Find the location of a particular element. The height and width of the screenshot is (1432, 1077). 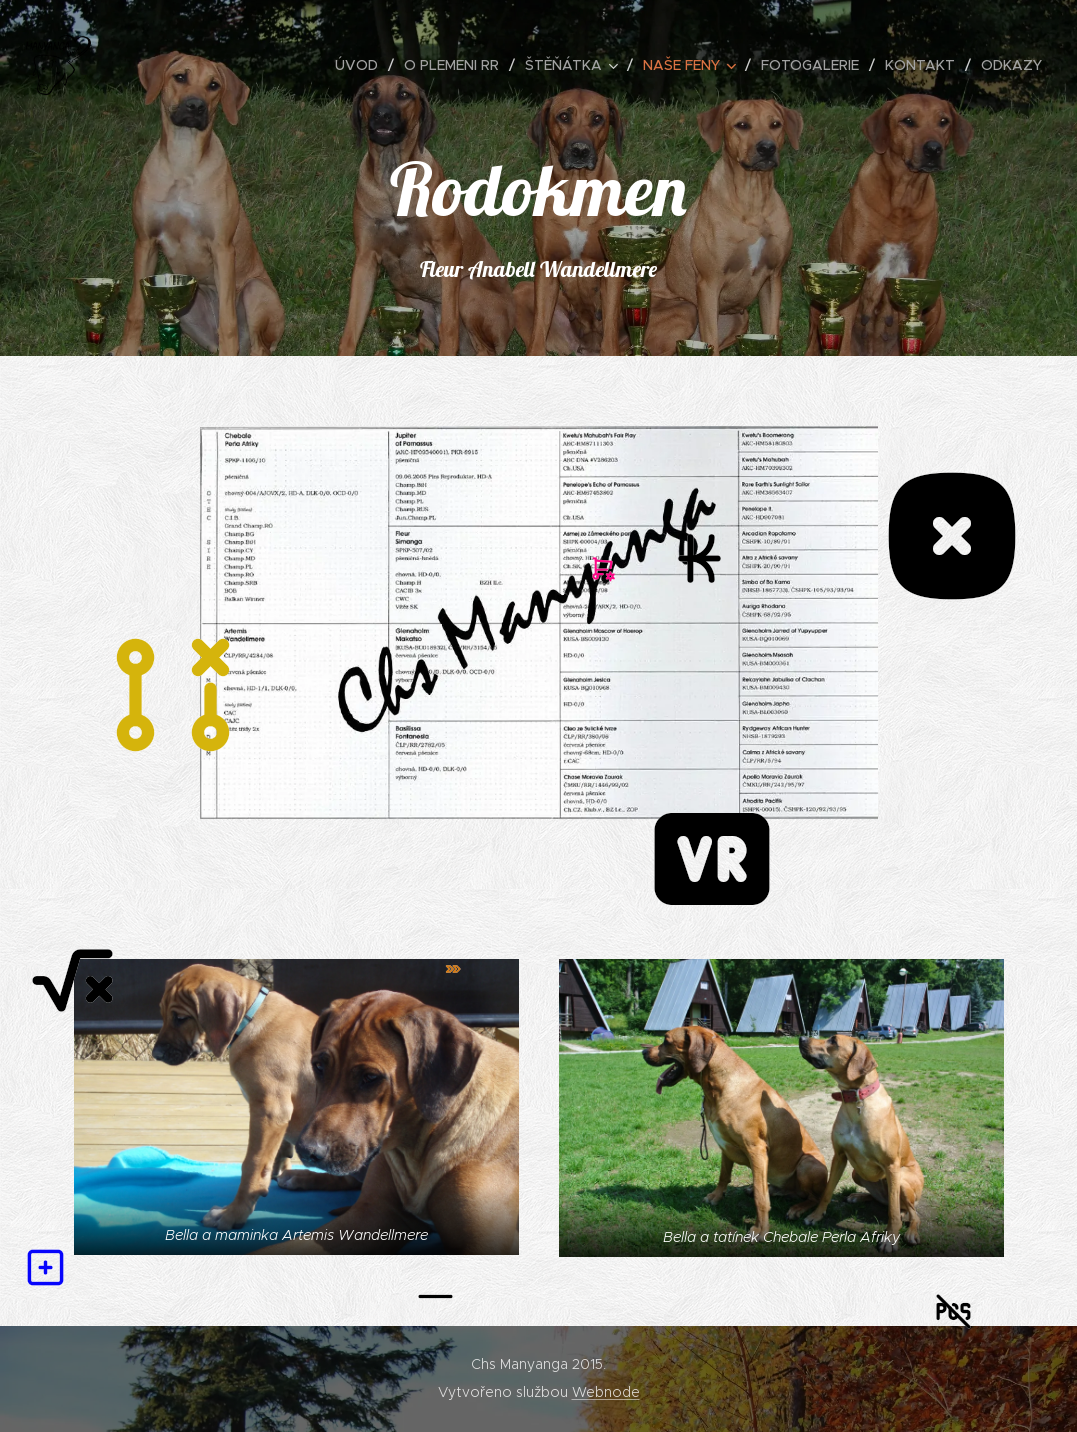

inertia.js framework logo is located at coordinates (453, 969).